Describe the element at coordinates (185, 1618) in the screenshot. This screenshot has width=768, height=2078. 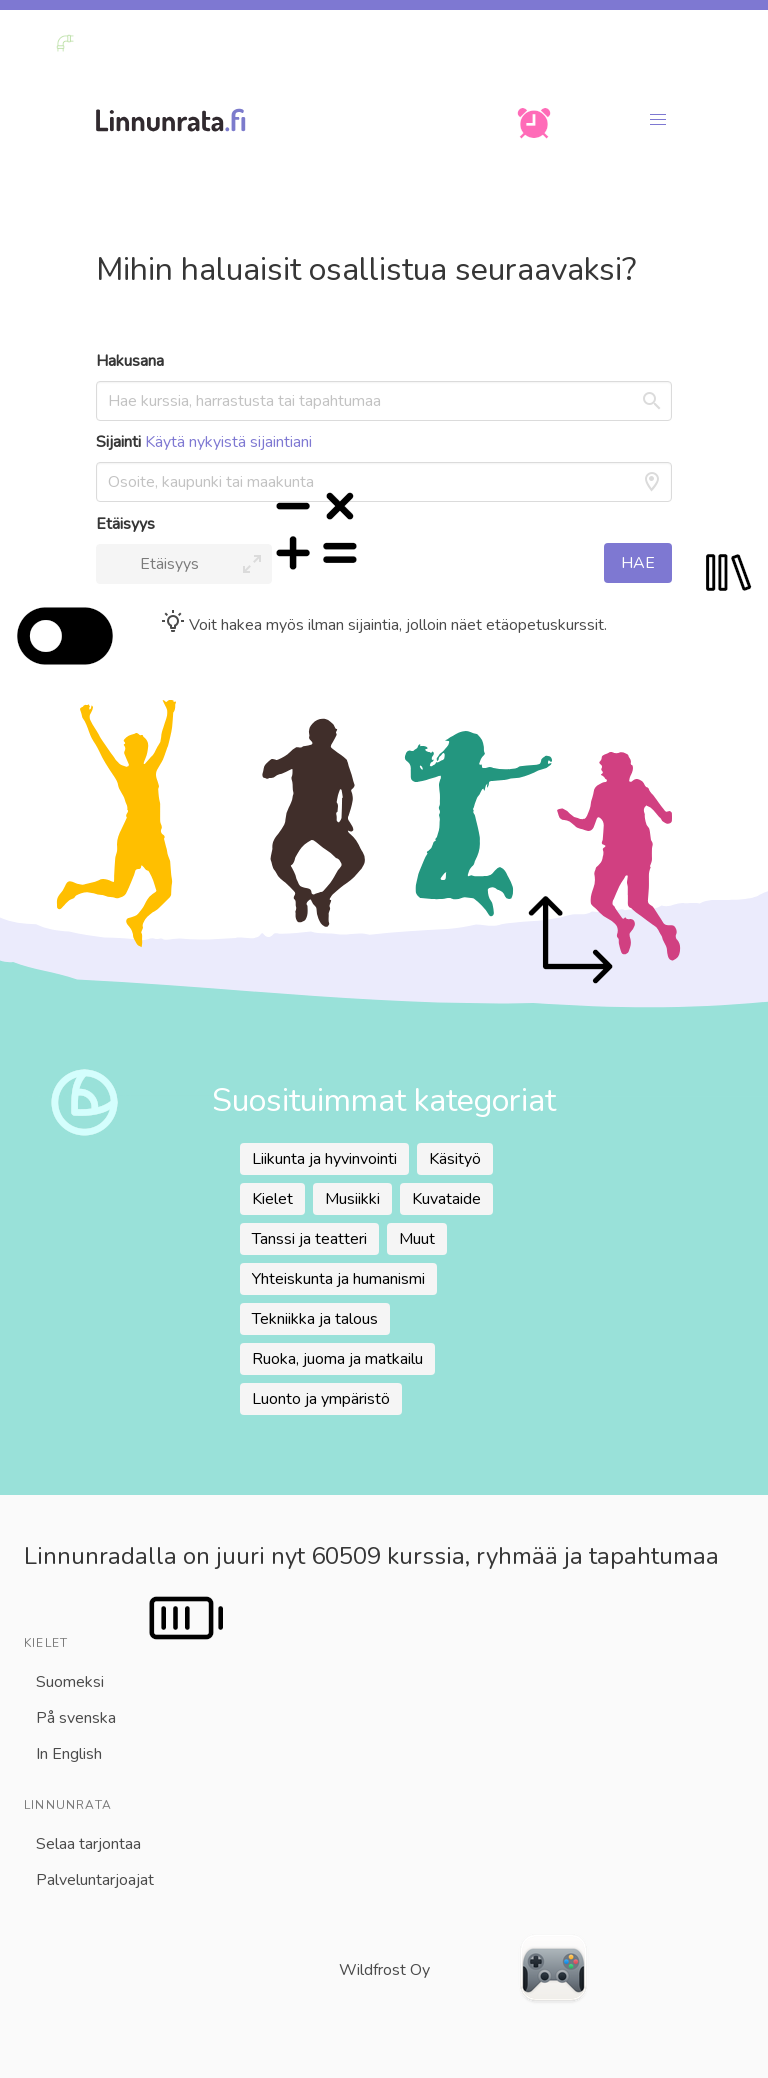
I see `indicates high battery level` at that location.